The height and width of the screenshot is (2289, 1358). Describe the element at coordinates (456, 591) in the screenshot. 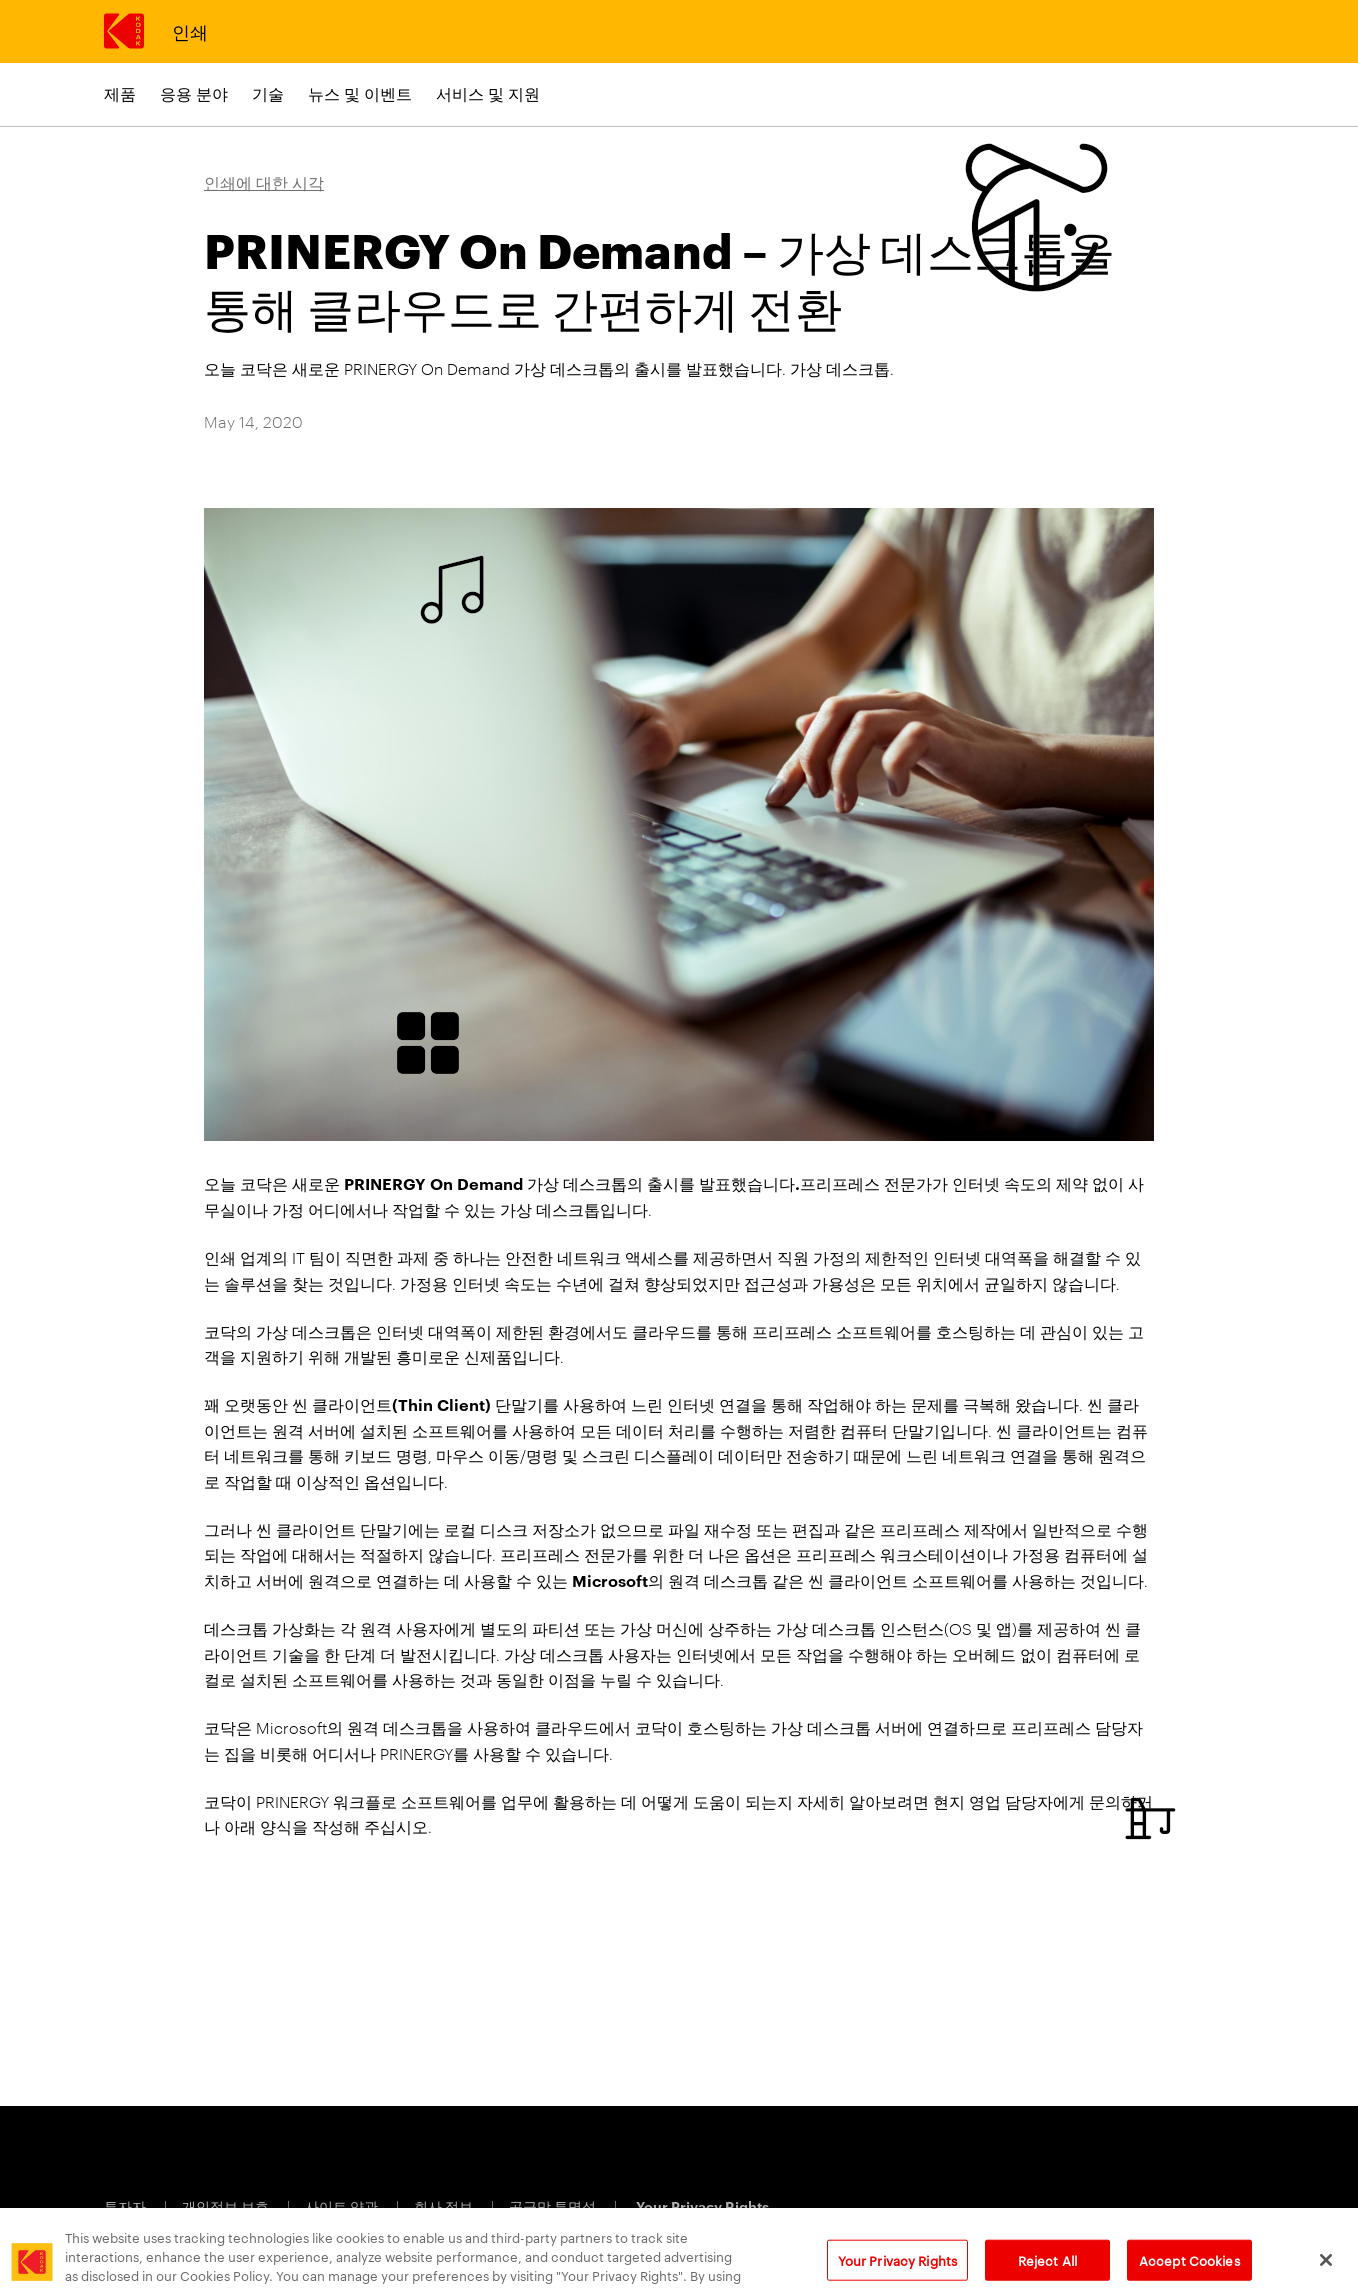

I see `access music or audio player` at that location.